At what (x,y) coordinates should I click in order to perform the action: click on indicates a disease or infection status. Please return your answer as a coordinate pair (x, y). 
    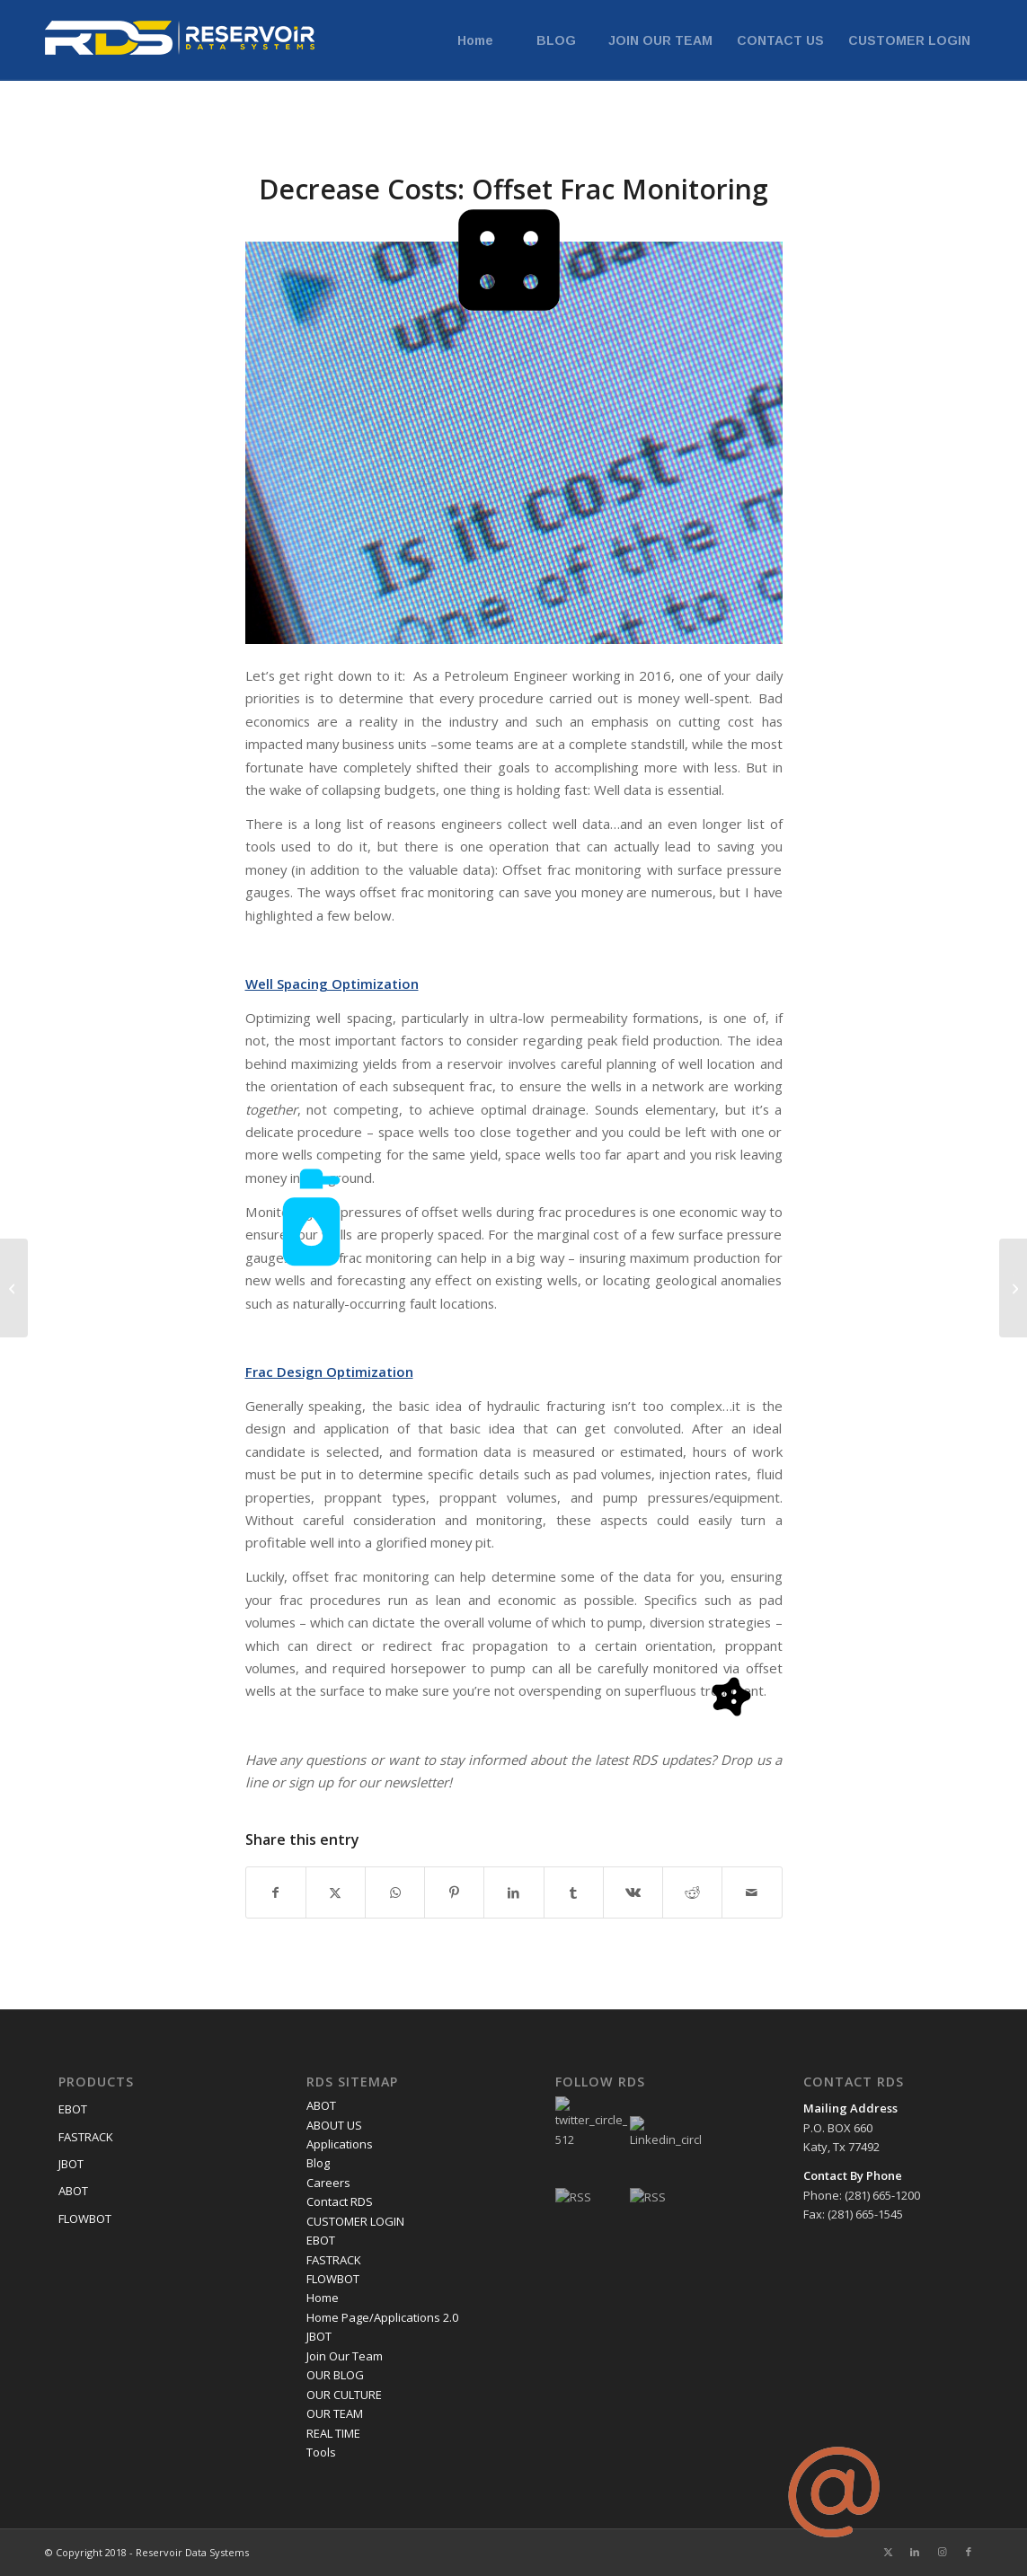
    Looking at the image, I should click on (731, 1697).